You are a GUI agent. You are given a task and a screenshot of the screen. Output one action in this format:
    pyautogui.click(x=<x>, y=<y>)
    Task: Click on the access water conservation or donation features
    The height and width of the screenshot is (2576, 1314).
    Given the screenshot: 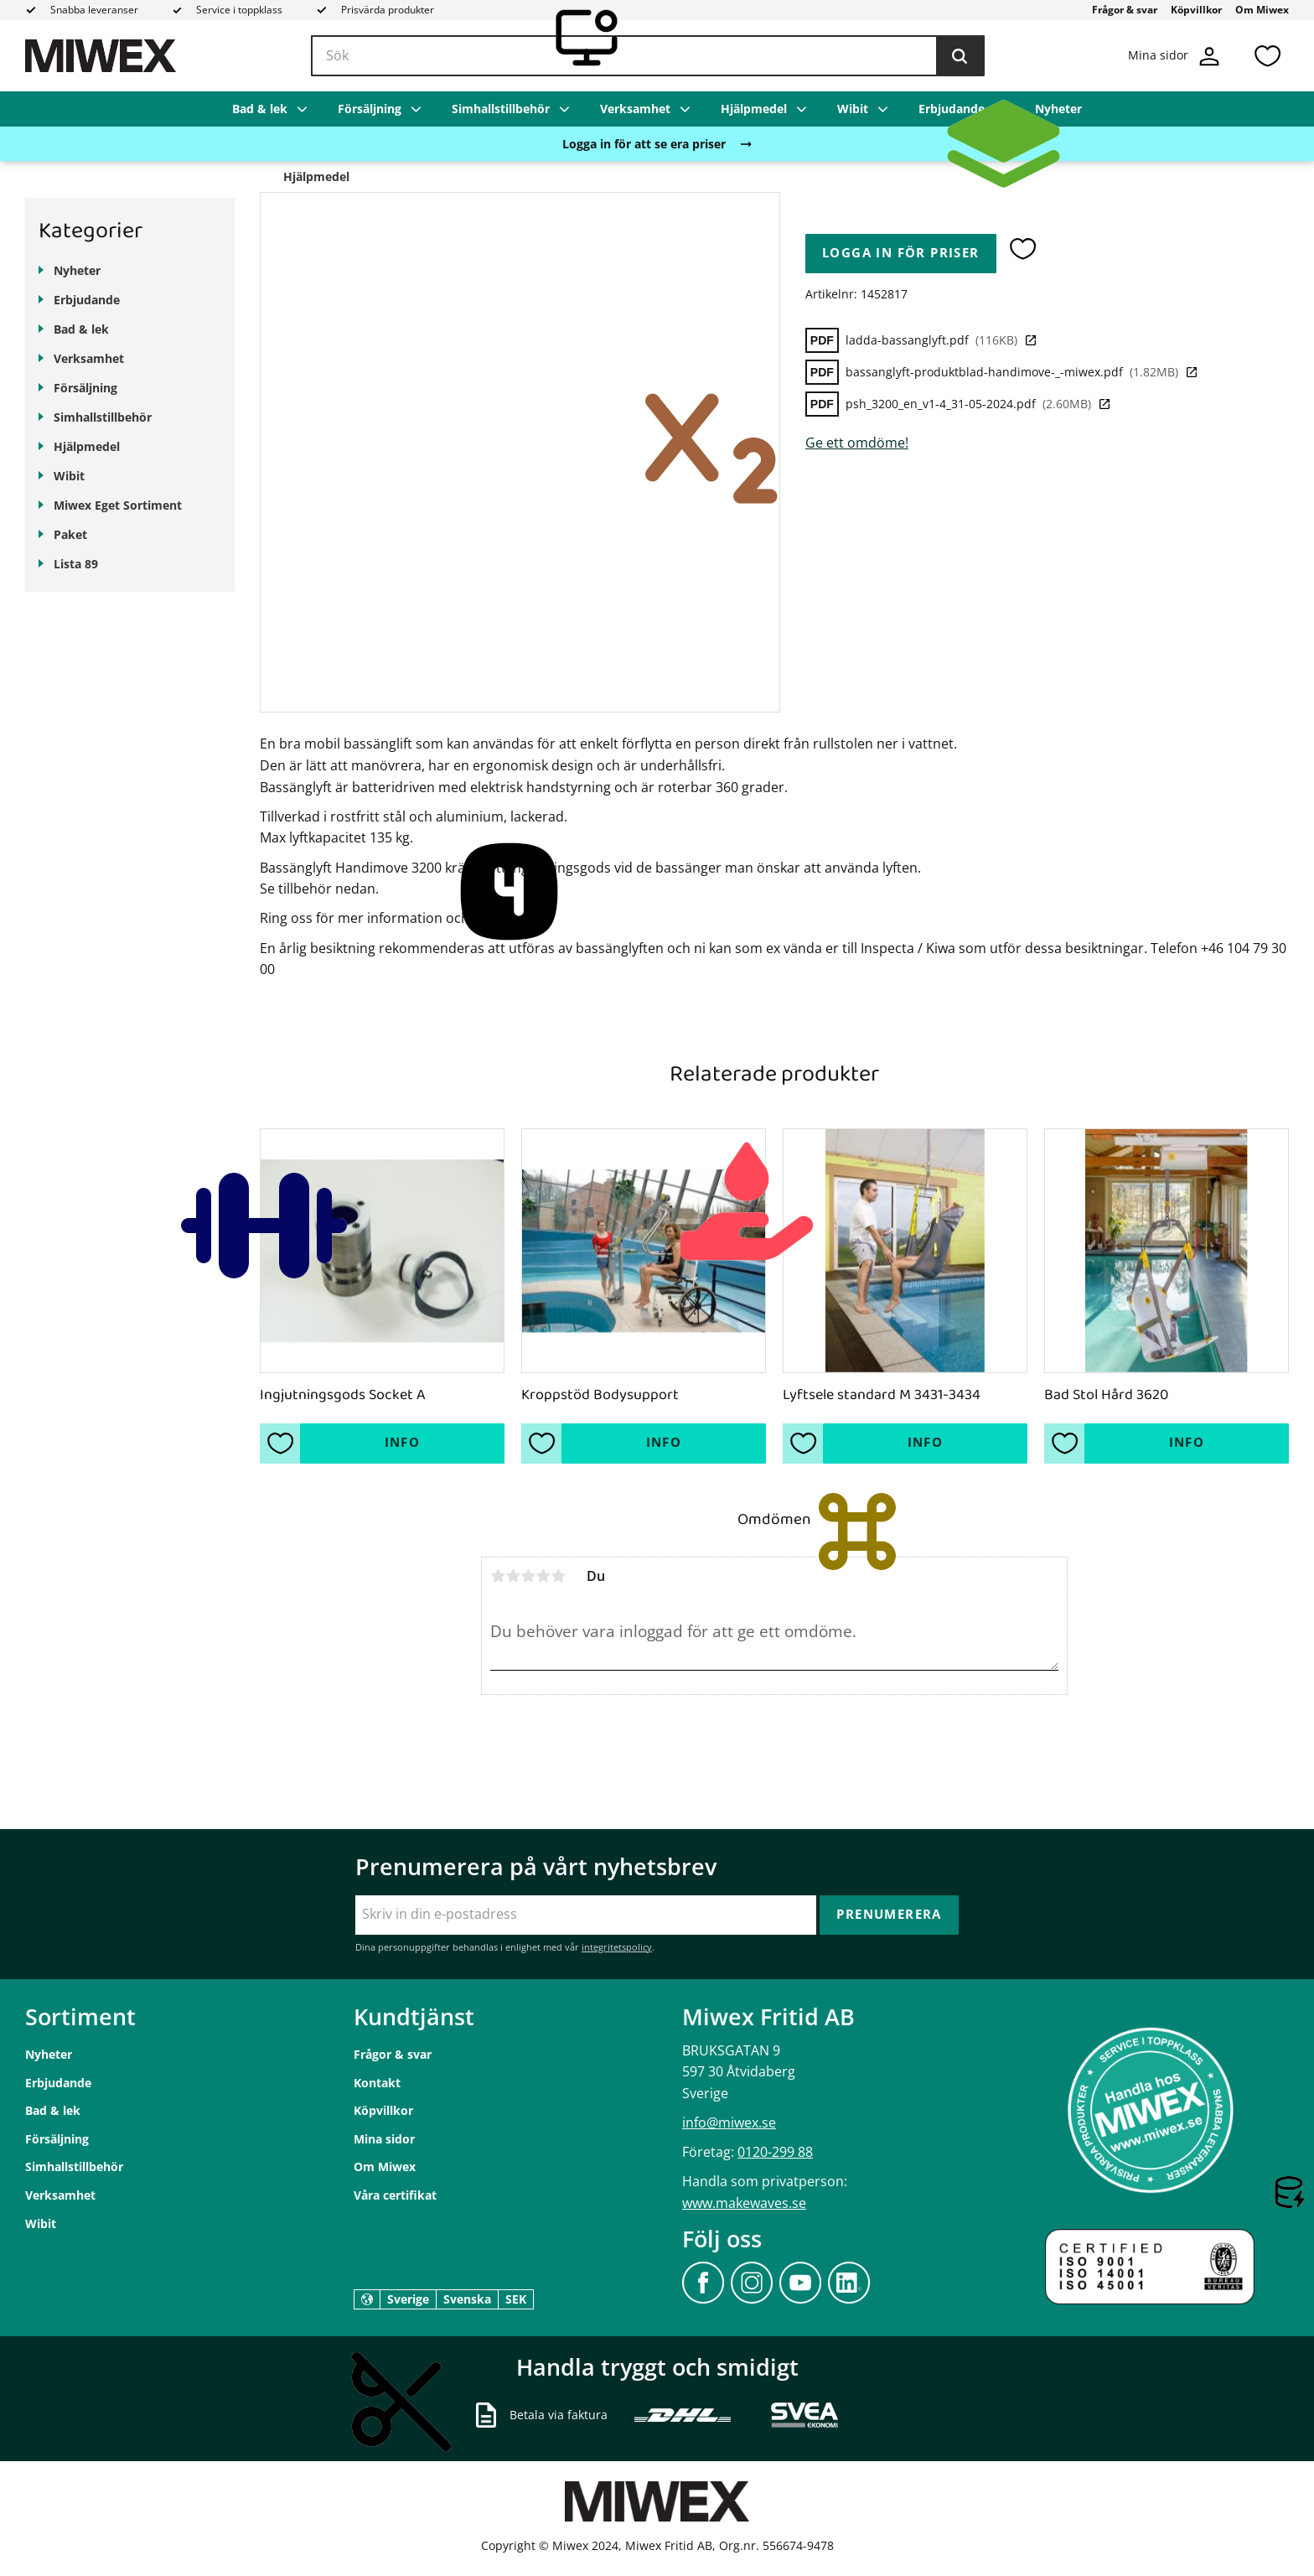 What is the action you would take?
    pyautogui.click(x=747, y=1201)
    